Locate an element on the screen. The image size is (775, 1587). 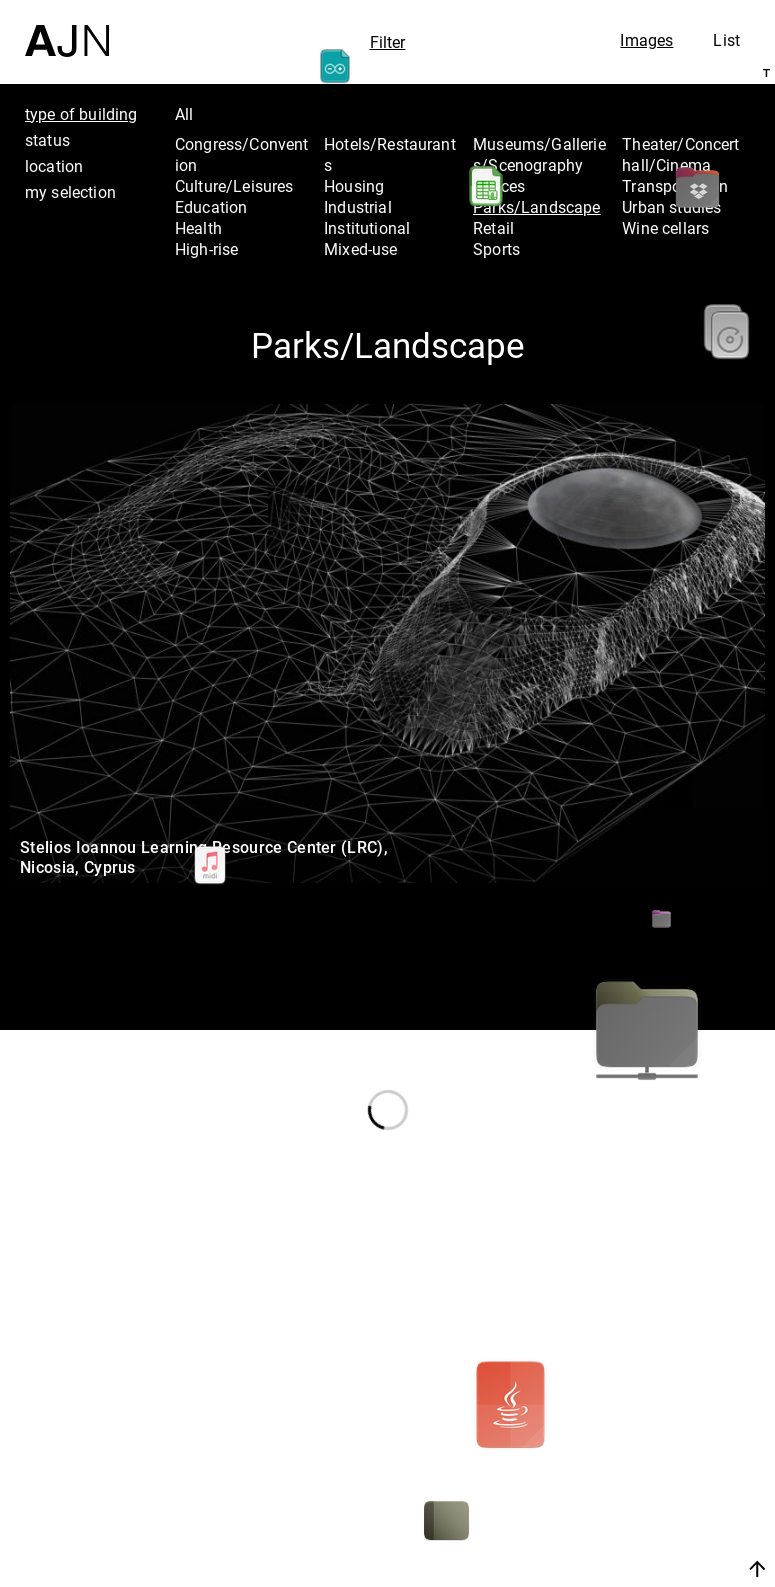
access multiple disk drives or storage devices is located at coordinates (726, 331).